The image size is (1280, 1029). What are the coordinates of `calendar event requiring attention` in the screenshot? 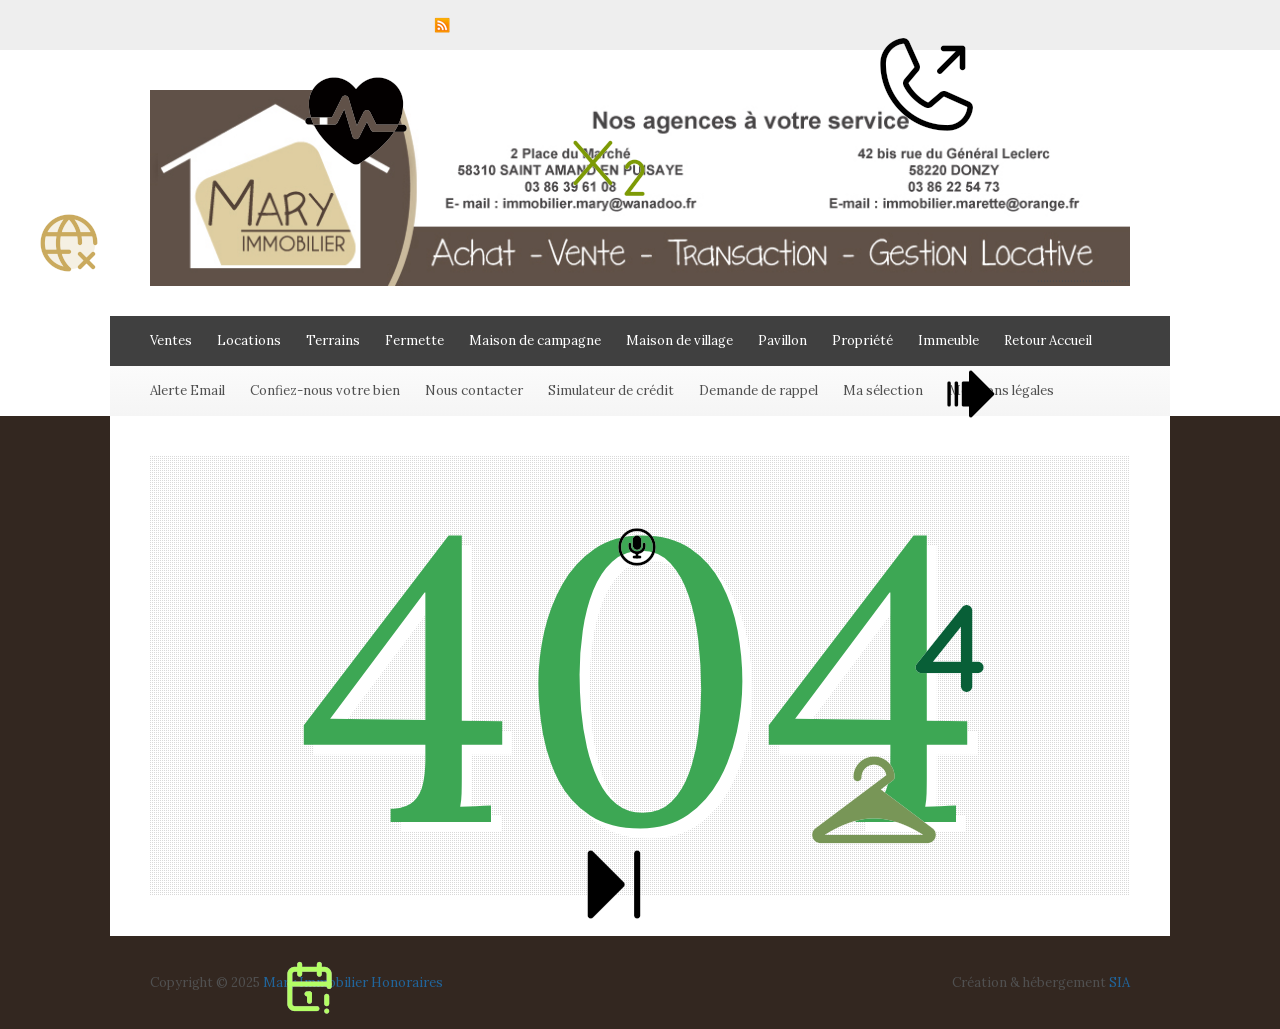 It's located at (309, 986).